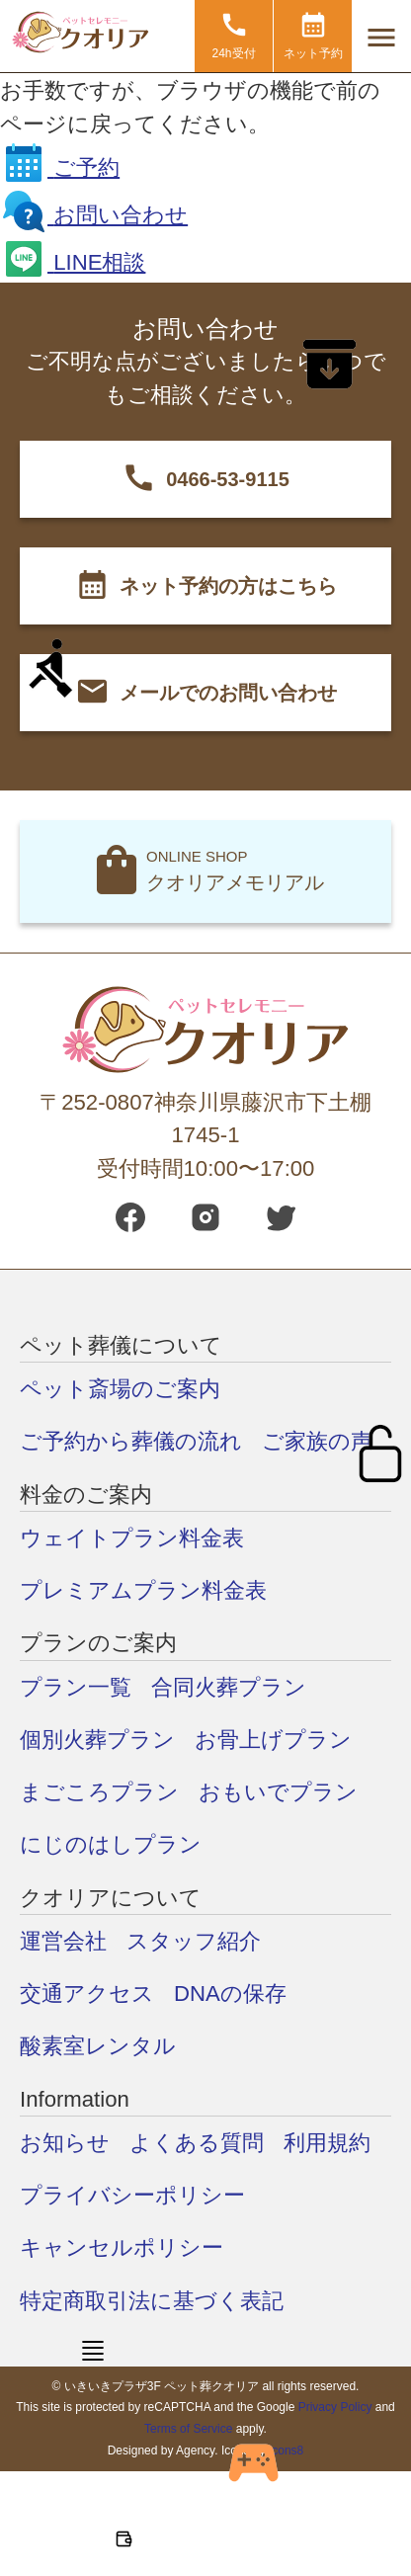 The width and height of the screenshot is (411, 2576). What do you see at coordinates (49, 667) in the screenshot?
I see `access rowing or kayaking activities` at bounding box center [49, 667].